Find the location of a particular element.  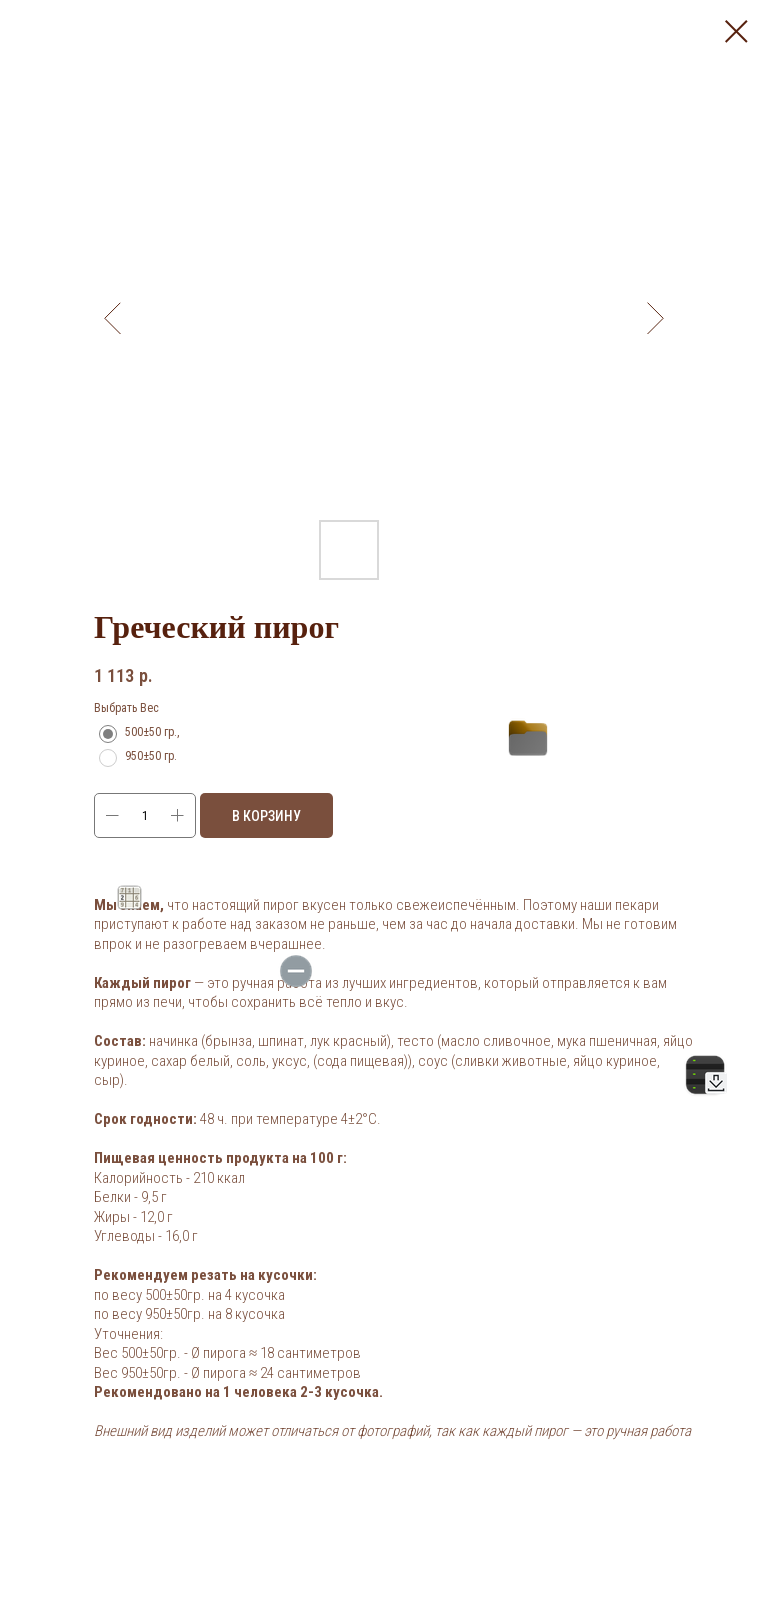

indicates file excluded from dropbox selective sync is located at coordinates (296, 971).